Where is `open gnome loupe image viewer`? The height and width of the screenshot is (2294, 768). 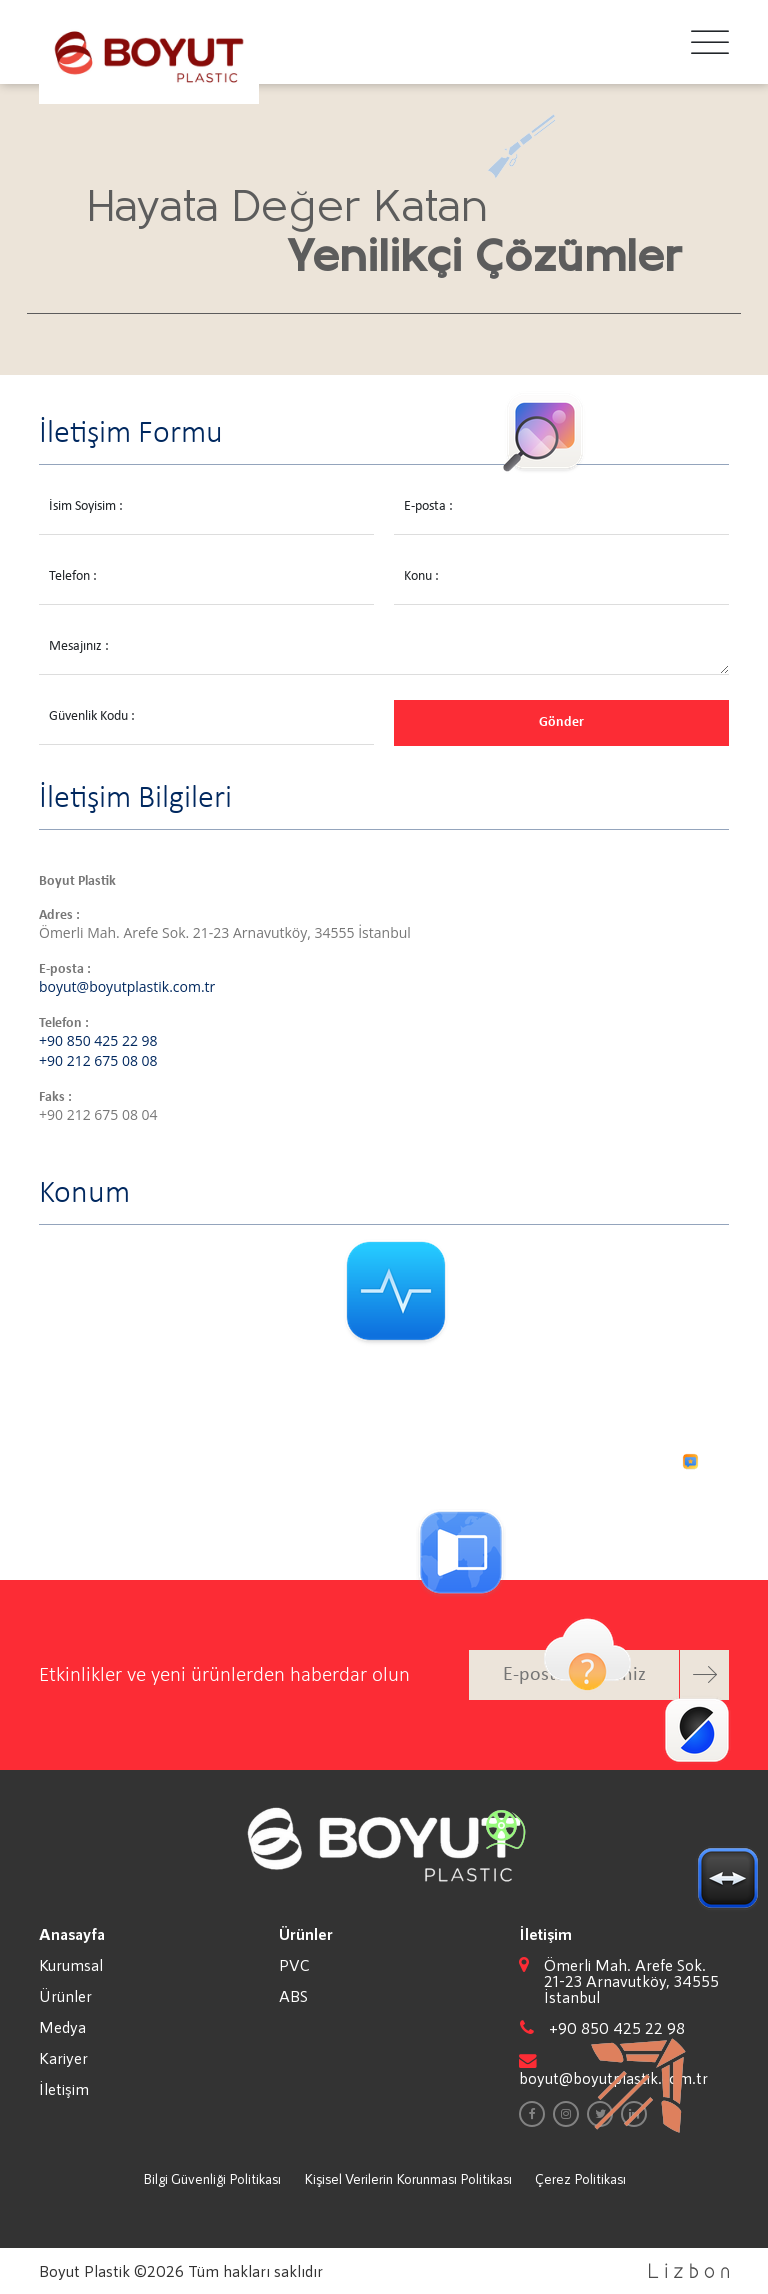 open gnome loupe image viewer is located at coordinates (545, 431).